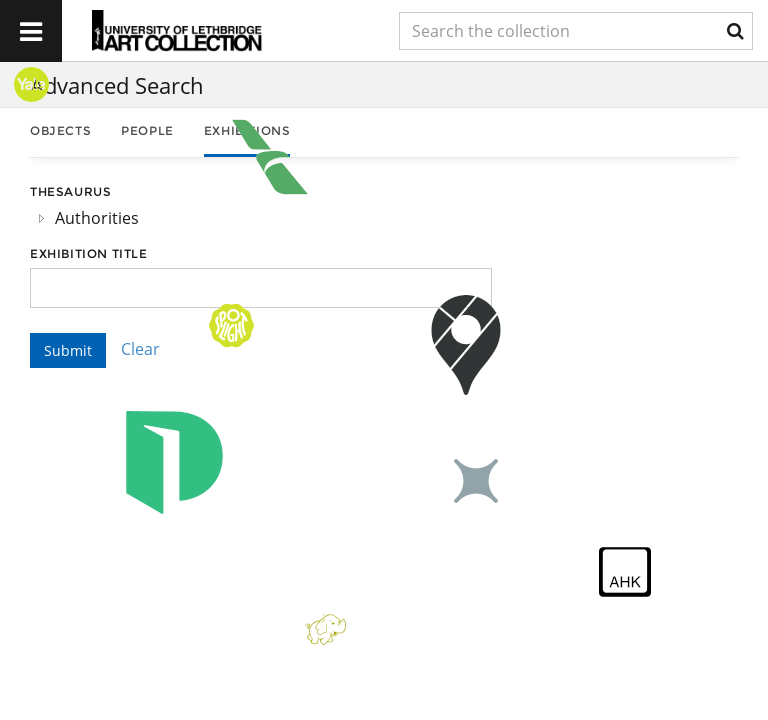 The width and height of the screenshot is (768, 720). I want to click on yale university branding or affiliation, so click(31, 84).